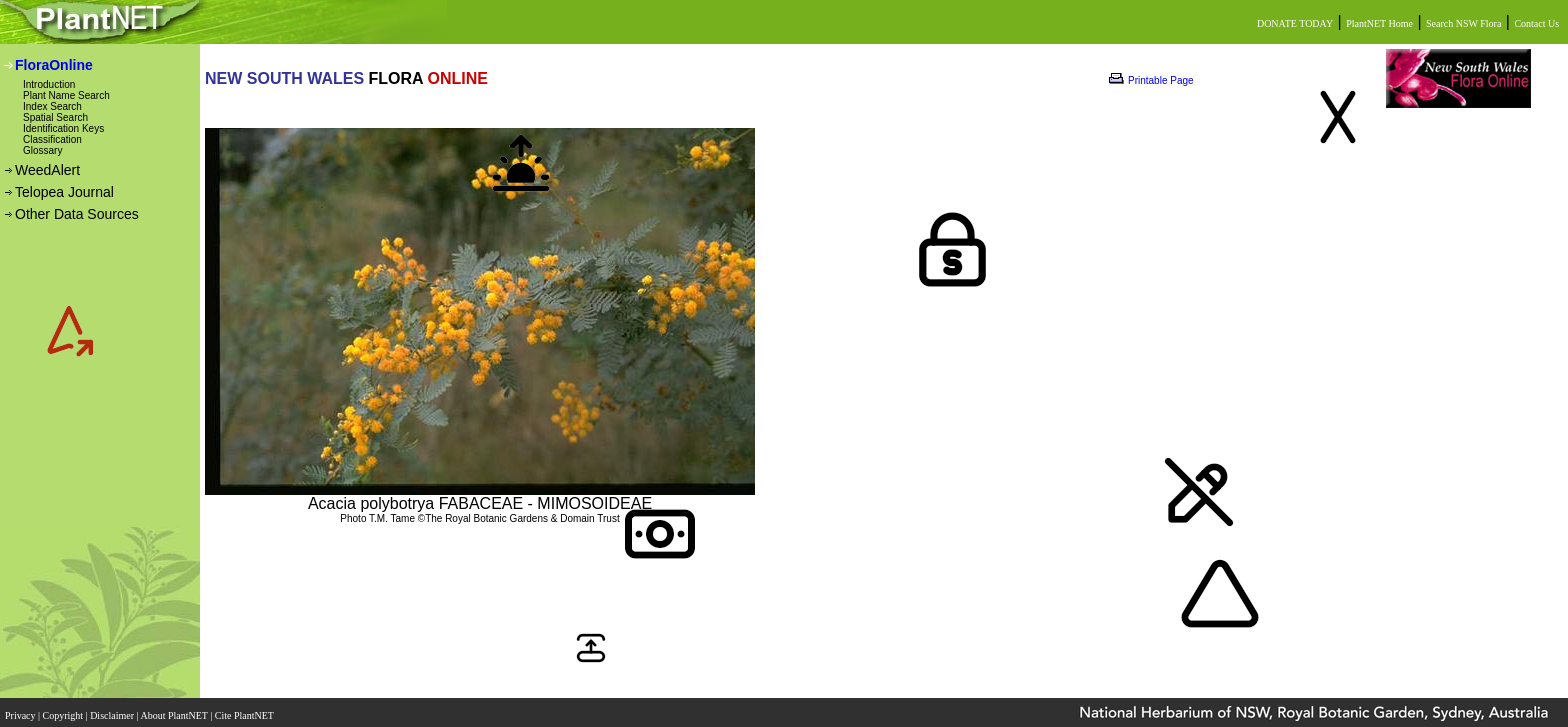  I want to click on close or dismiss a window, so click(1338, 117).